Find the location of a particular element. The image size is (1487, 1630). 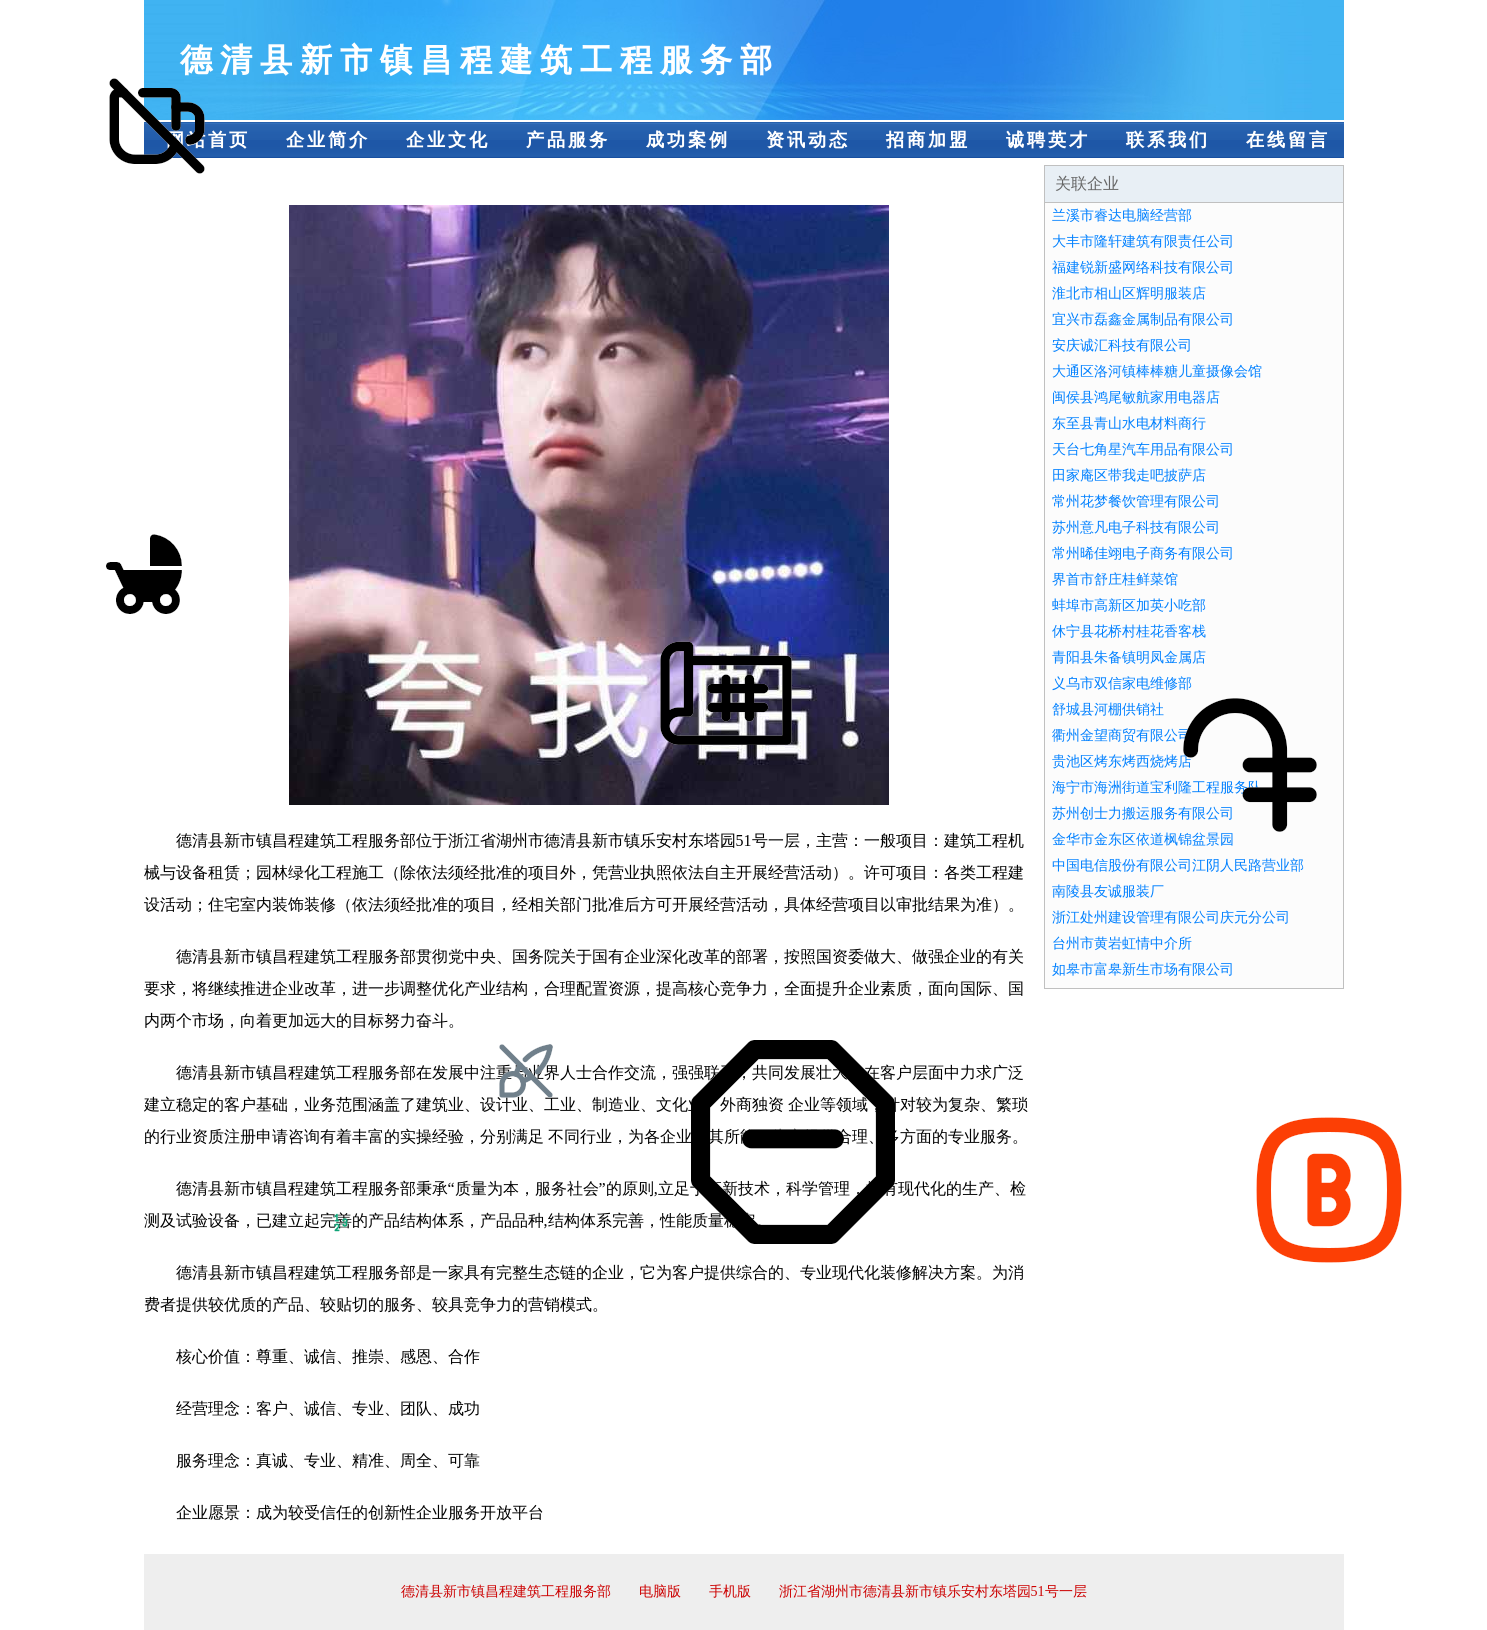

represents Armenian dram currency is located at coordinates (1250, 765).